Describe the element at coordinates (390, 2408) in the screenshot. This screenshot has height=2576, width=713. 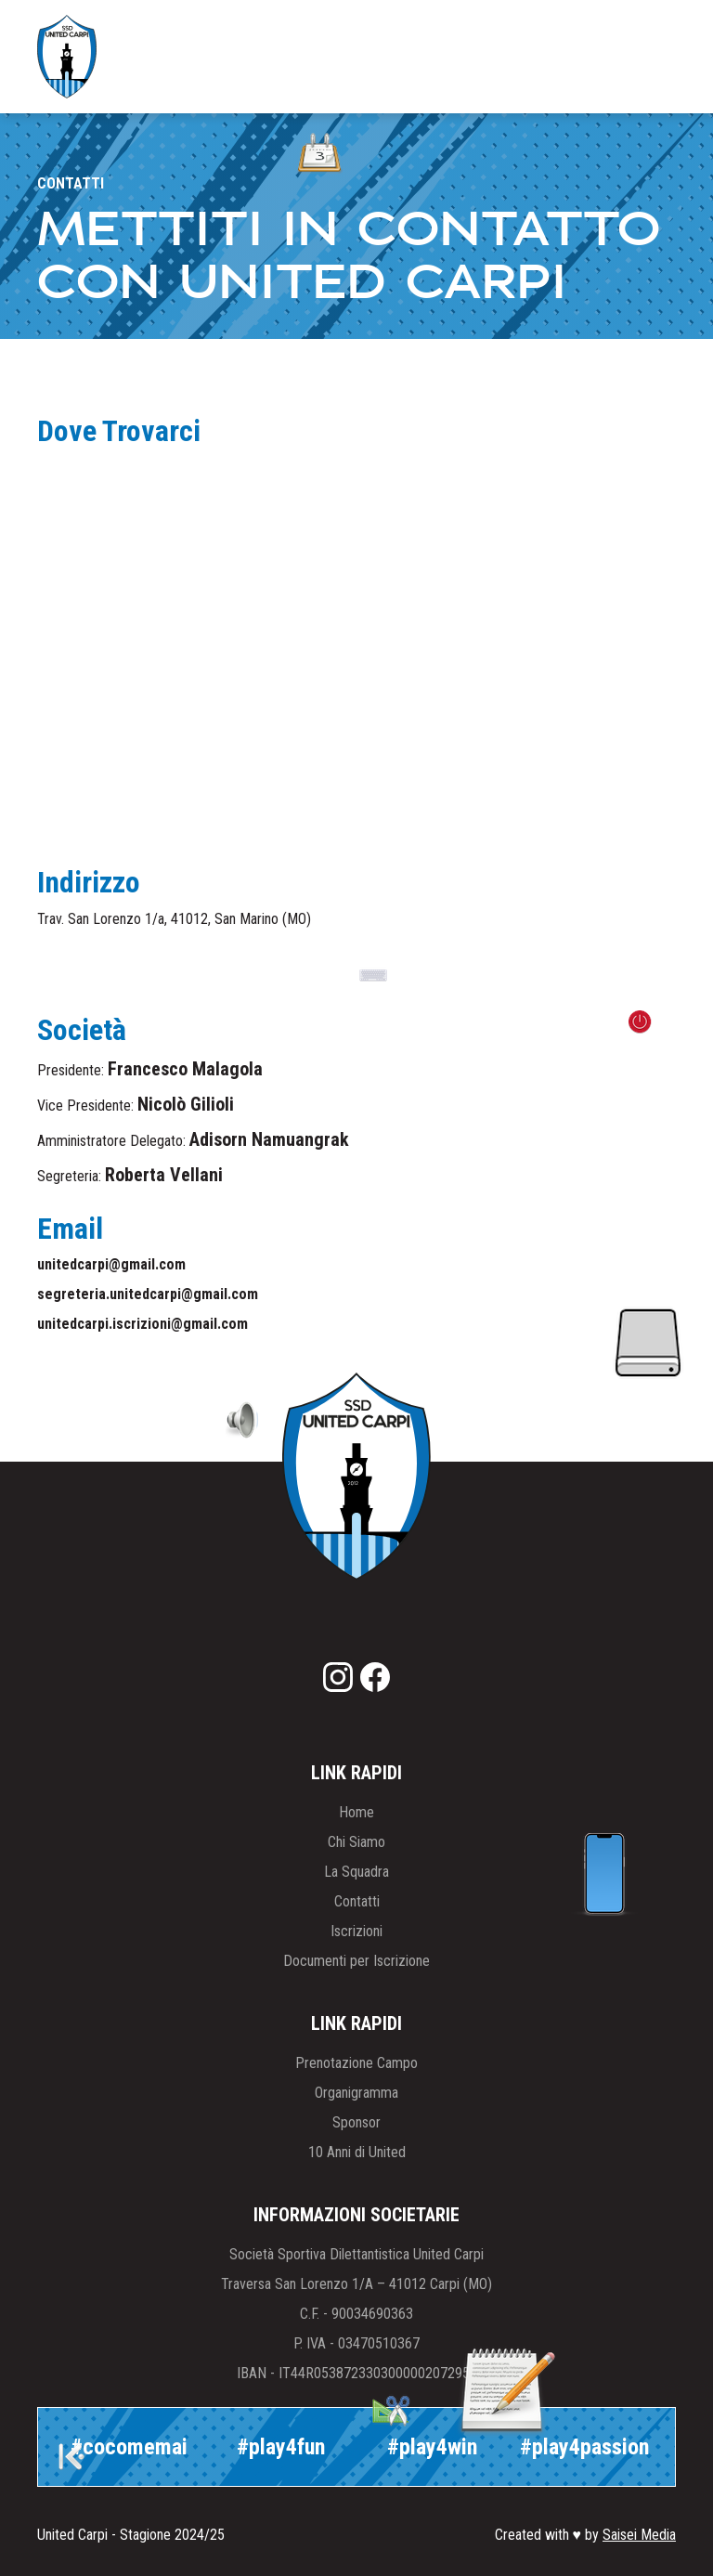
I see `access utility and accessory applications` at that location.